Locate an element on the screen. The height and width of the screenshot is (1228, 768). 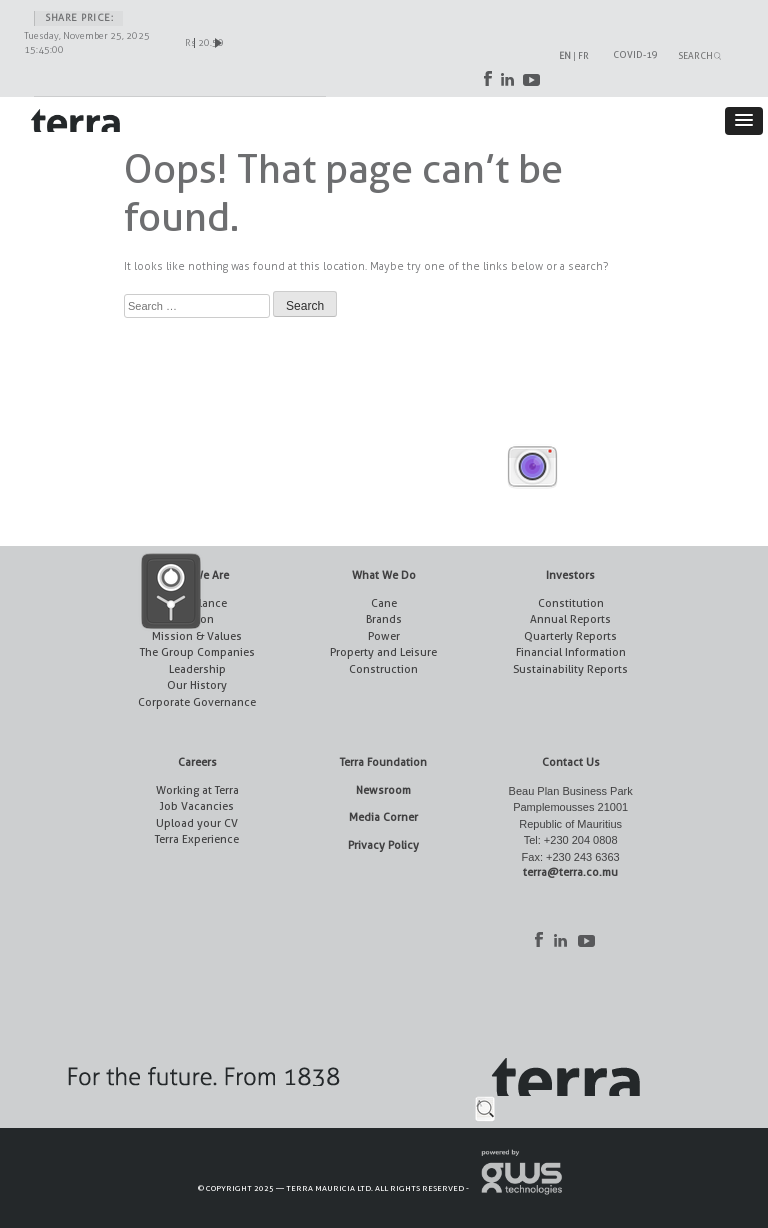
open the camera app is located at coordinates (532, 466).